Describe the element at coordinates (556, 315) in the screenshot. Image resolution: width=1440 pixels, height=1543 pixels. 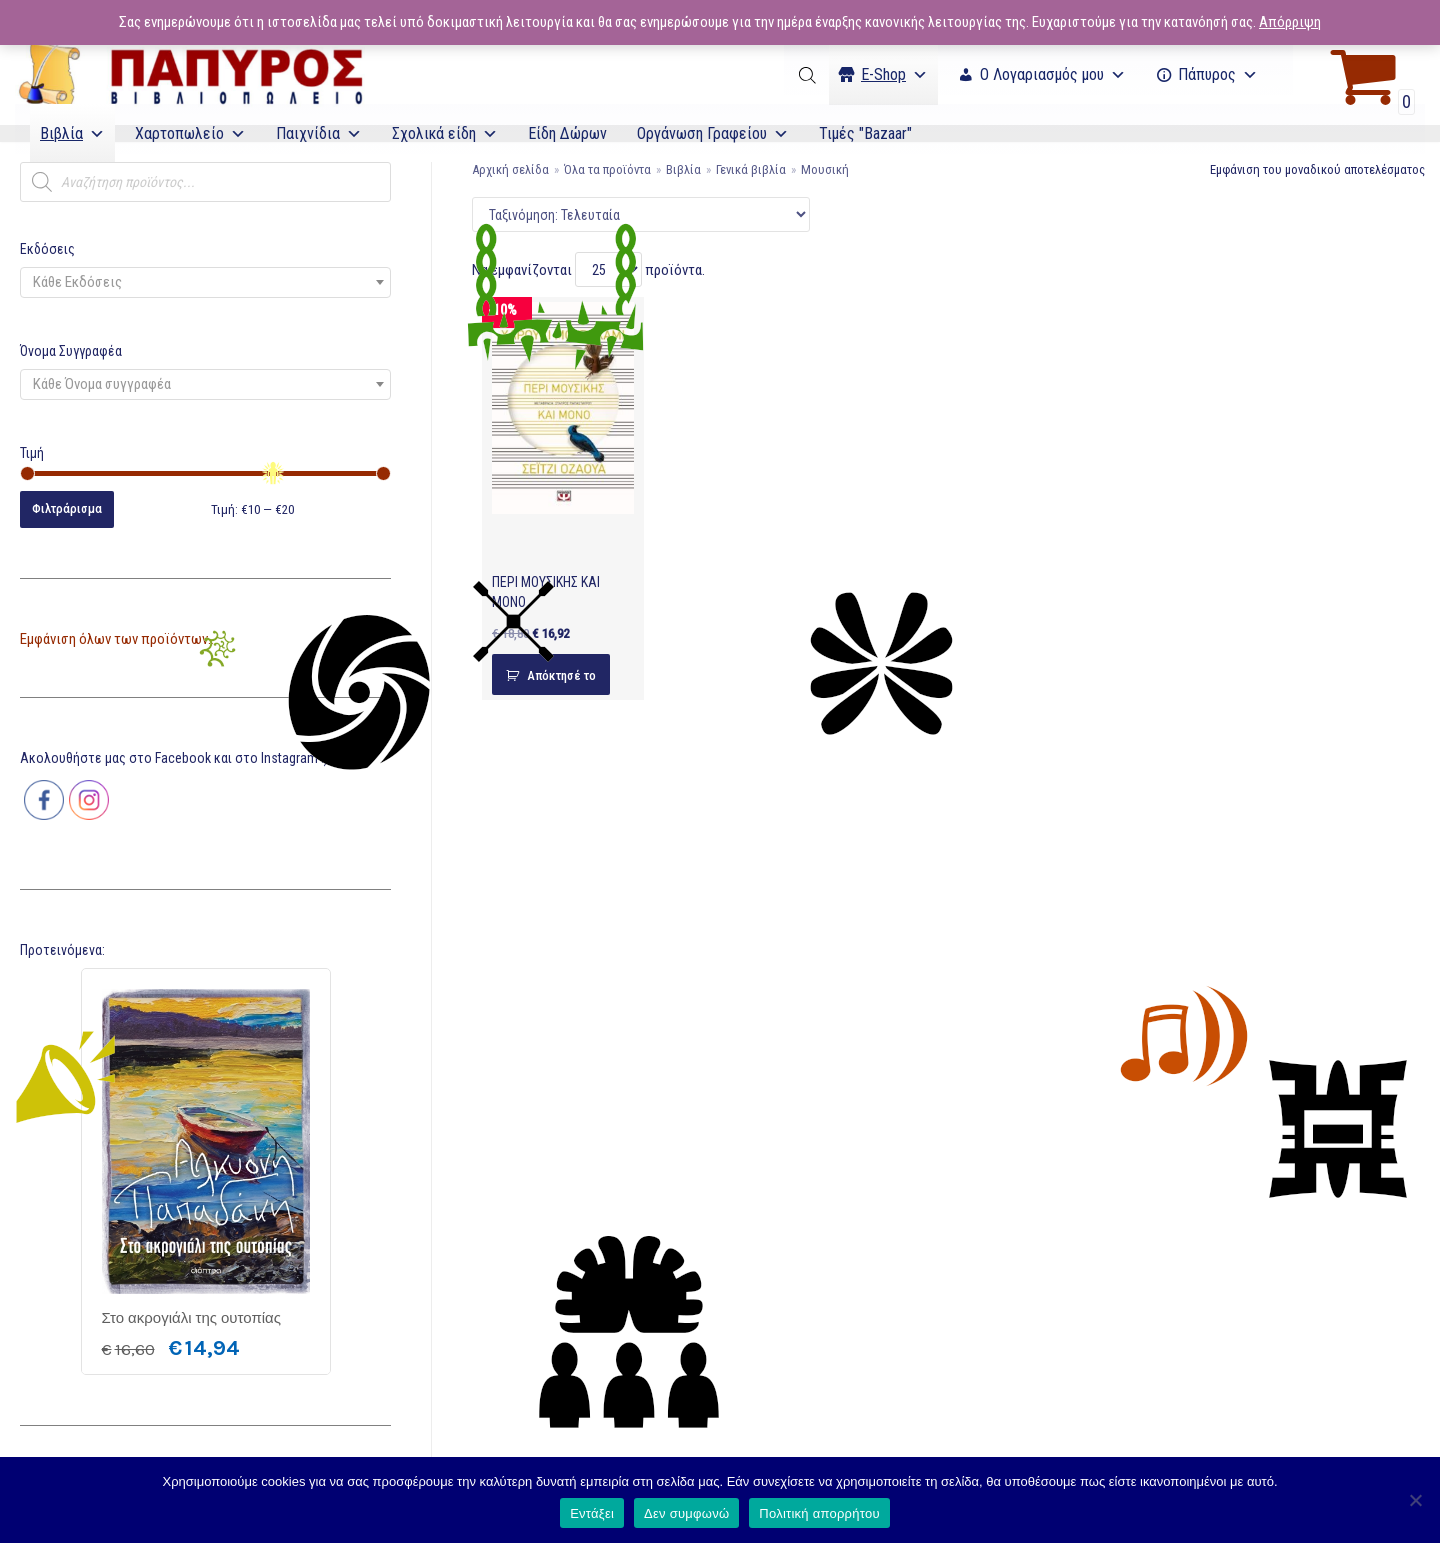
I see `select spiked trunk trap or obstacle` at that location.